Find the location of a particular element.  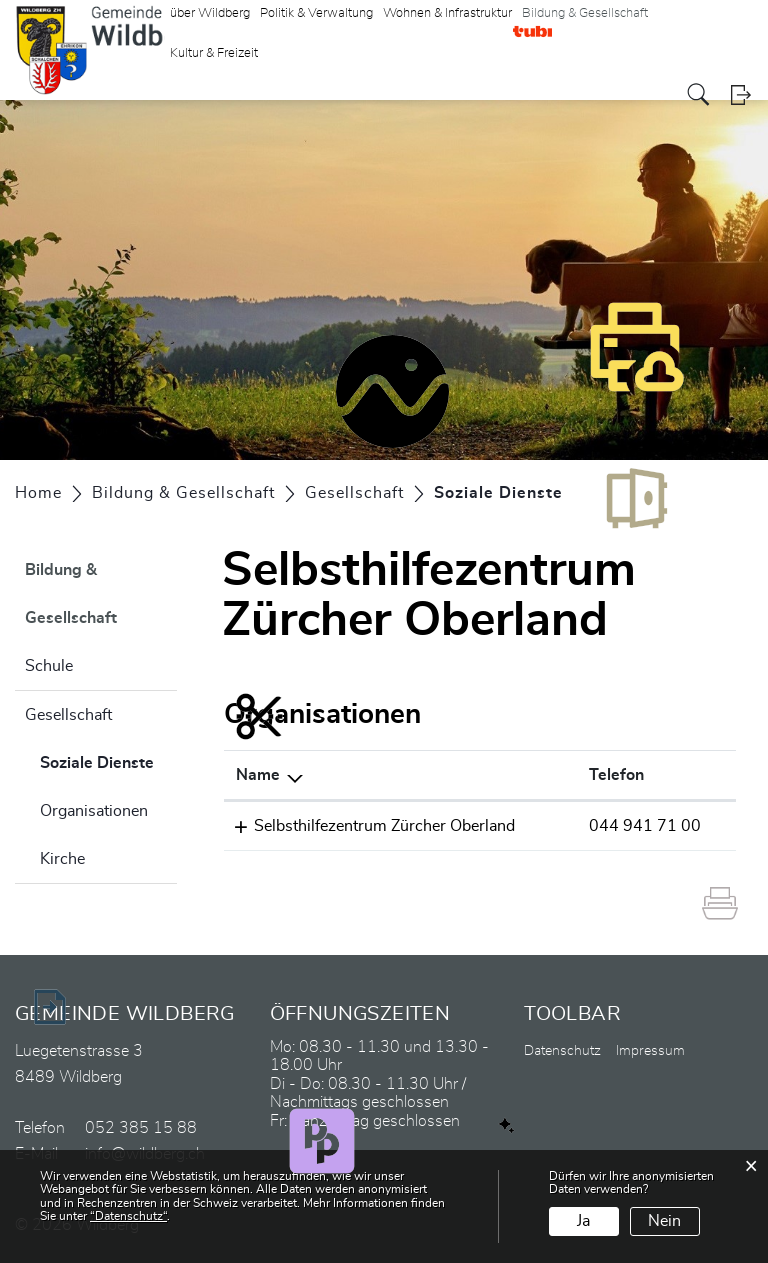

transfer or export a file is located at coordinates (50, 1007).